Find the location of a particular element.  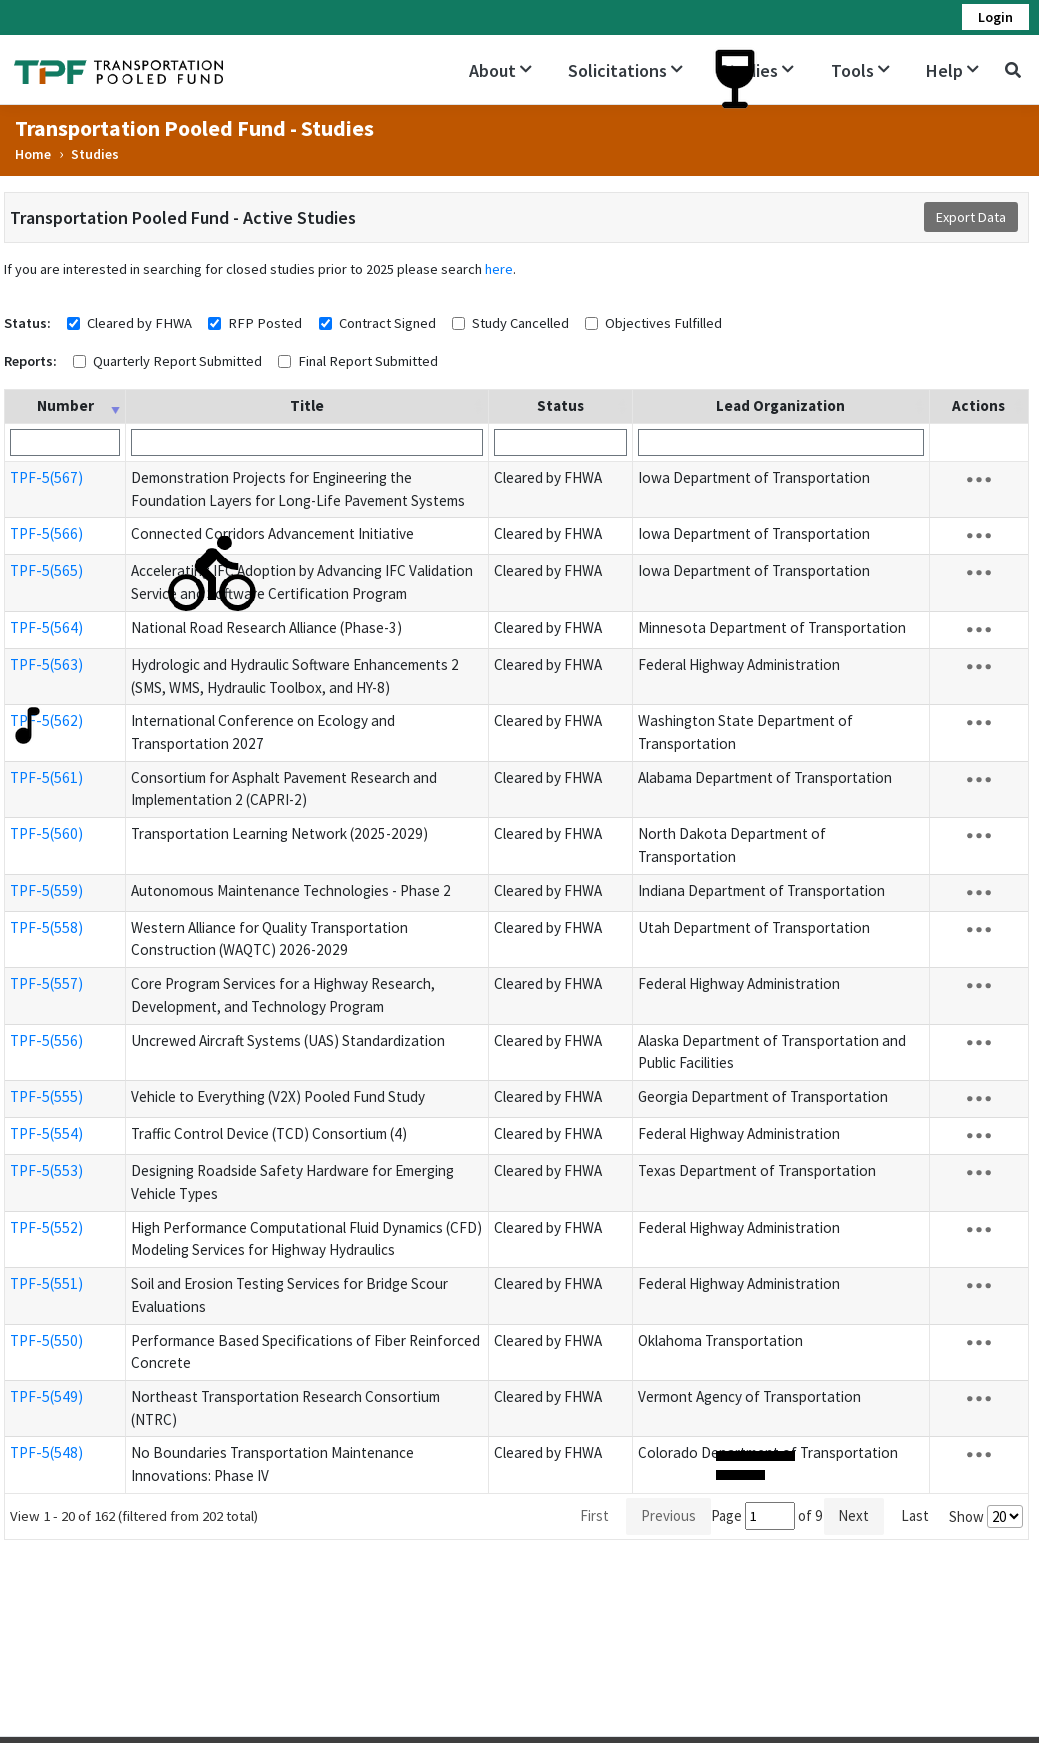

access music or audio player is located at coordinates (27, 725).